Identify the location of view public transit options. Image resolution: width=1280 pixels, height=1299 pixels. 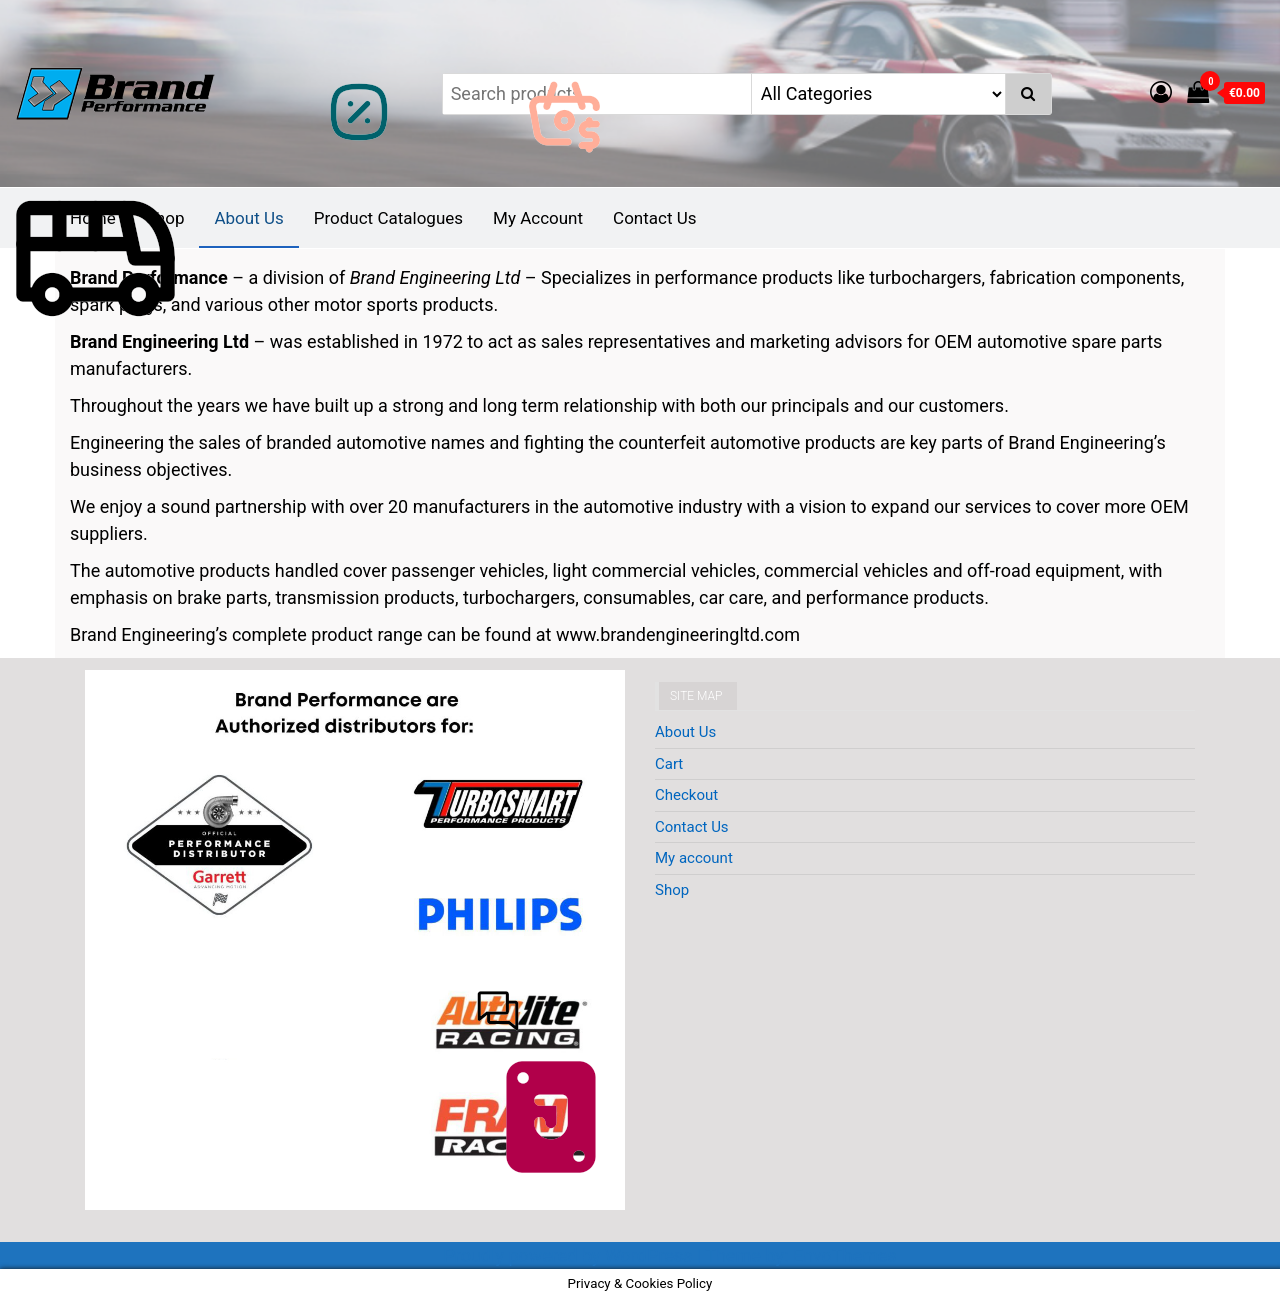
(95, 258).